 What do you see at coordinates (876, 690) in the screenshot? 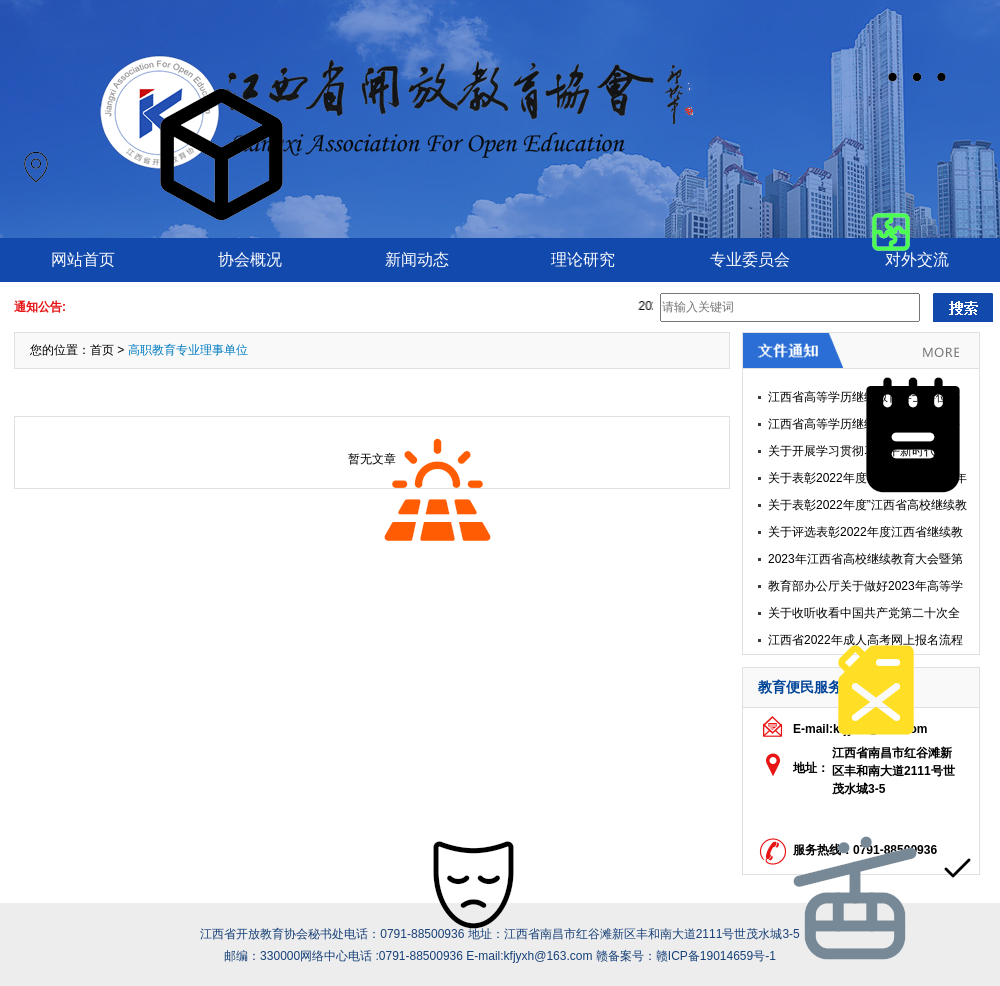
I see `indicates fuel or gas station nearby` at bounding box center [876, 690].